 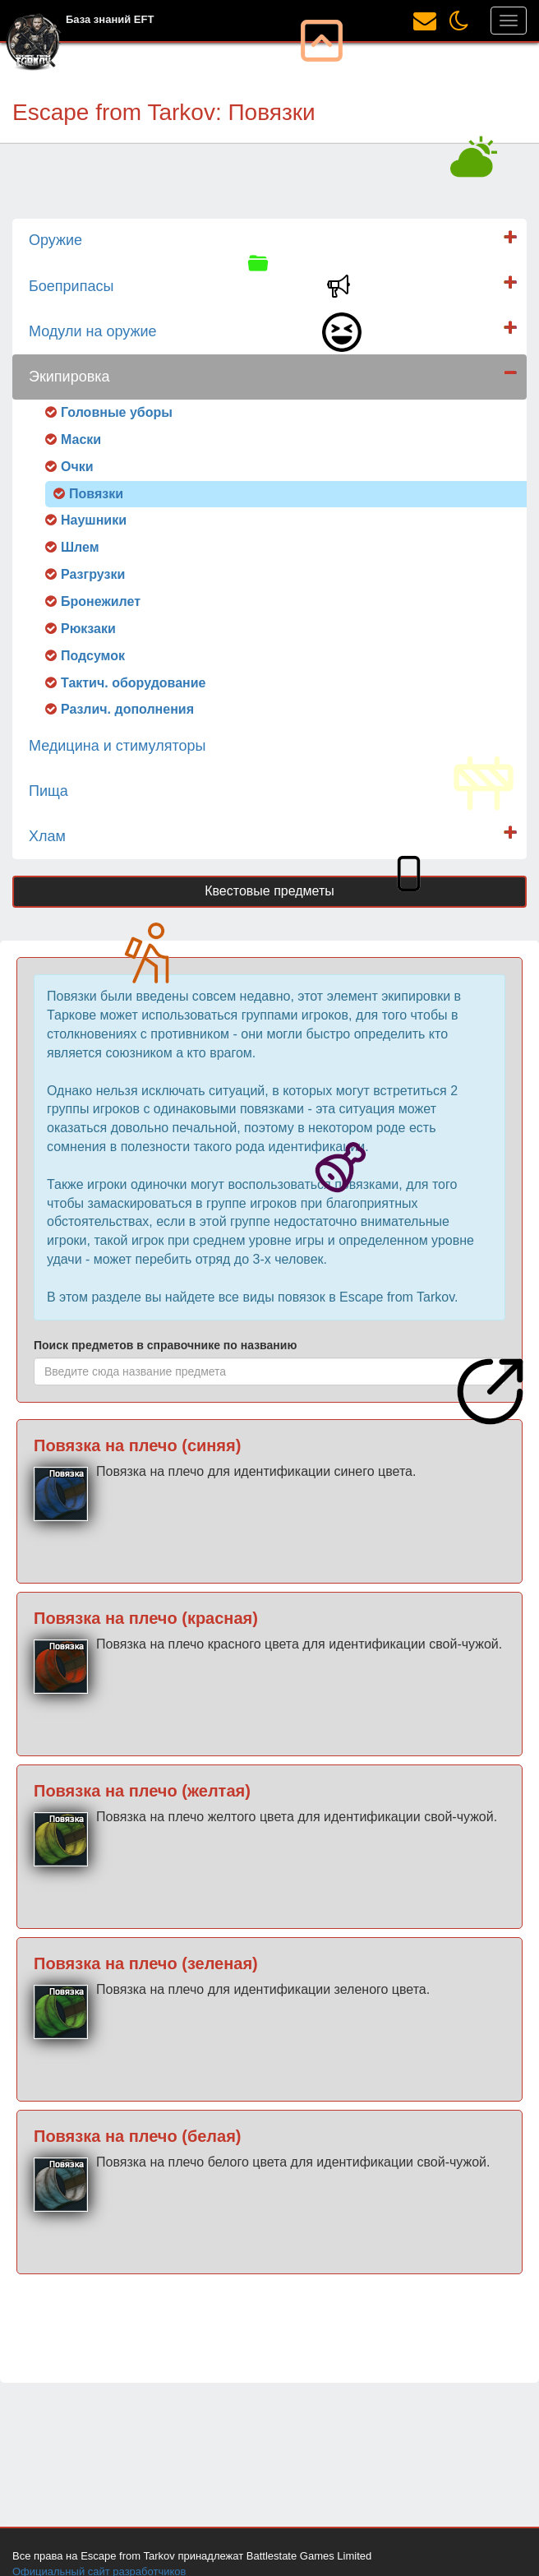 What do you see at coordinates (342, 332) in the screenshot?
I see `react with a laughing emoji` at bounding box center [342, 332].